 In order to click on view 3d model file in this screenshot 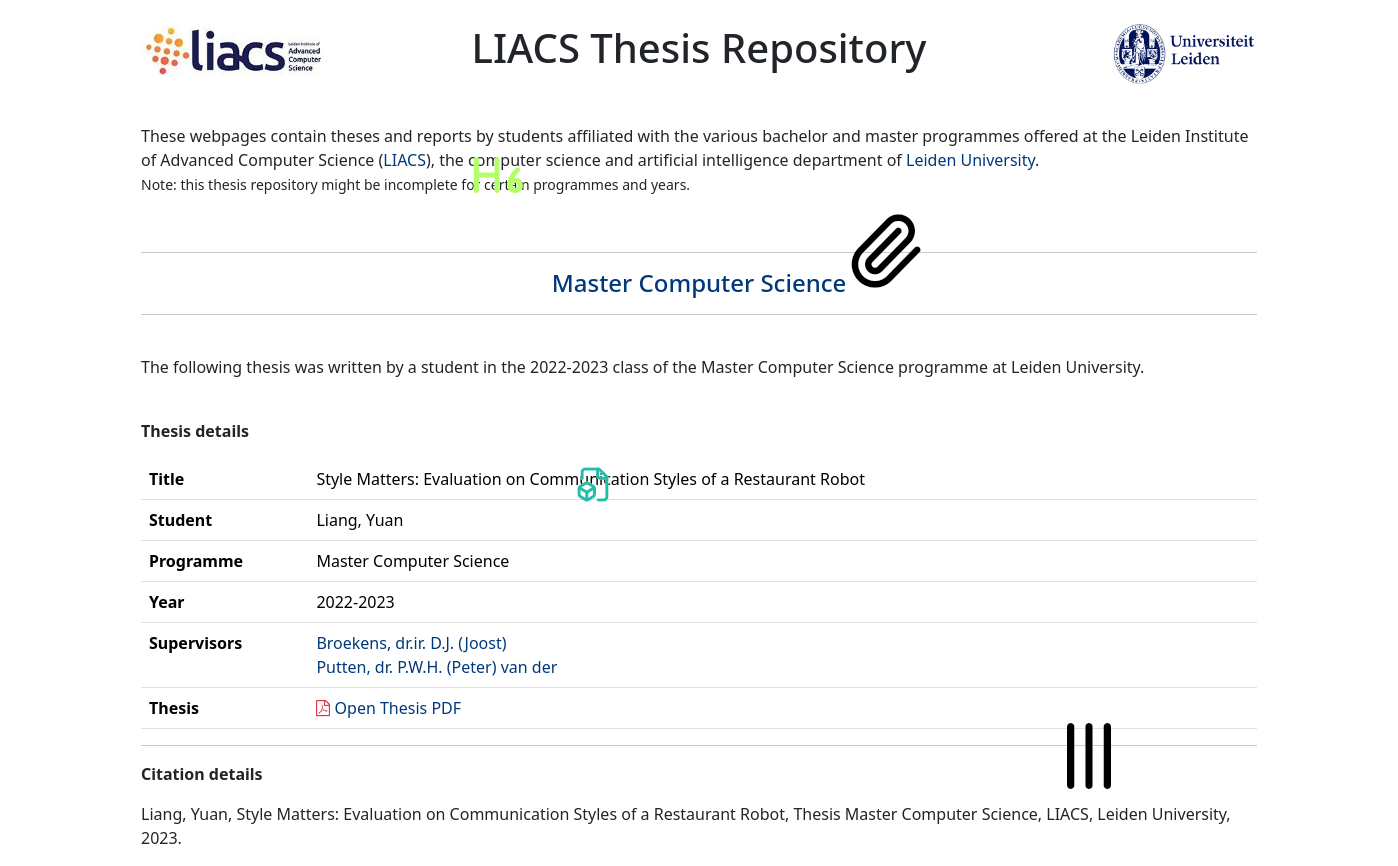, I will do `click(594, 484)`.